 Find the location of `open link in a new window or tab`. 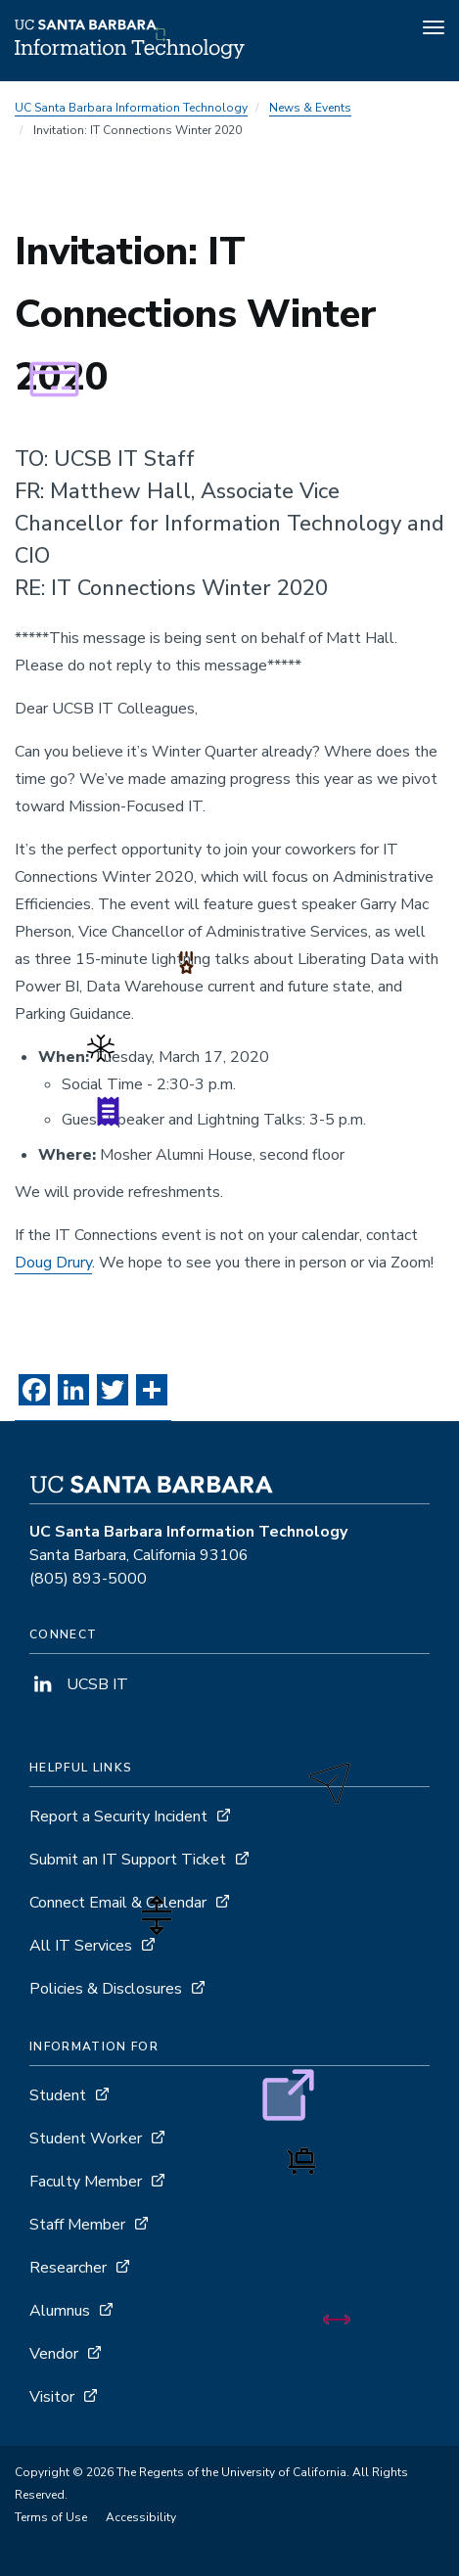

open link in a new window or tab is located at coordinates (288, 2094).